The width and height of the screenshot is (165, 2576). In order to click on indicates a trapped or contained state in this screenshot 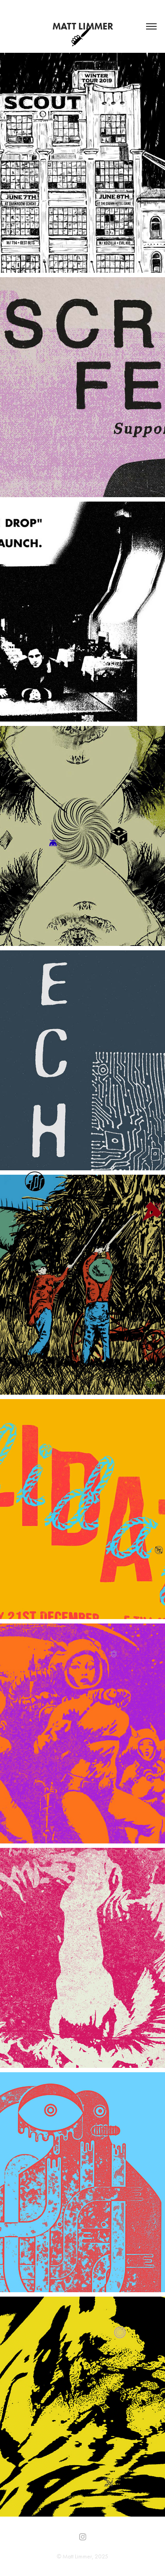, I will do `click(159, 1550)`.